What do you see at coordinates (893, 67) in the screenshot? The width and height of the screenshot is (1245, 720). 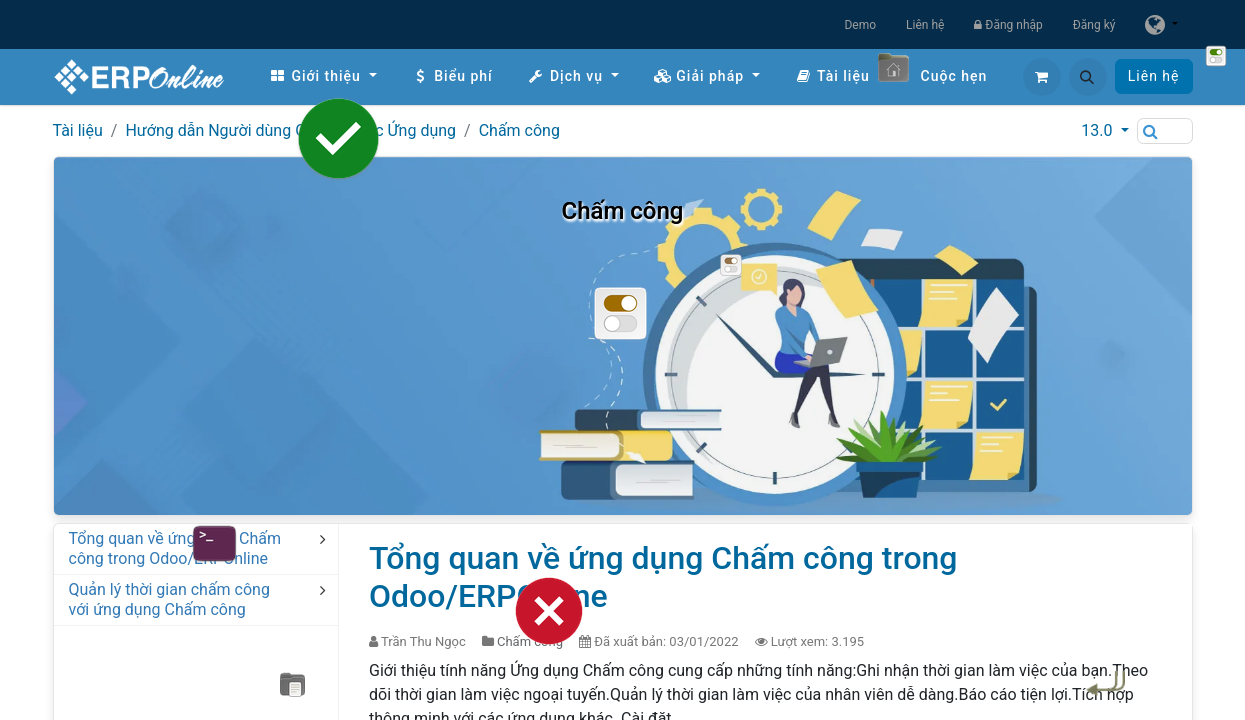 I see `access your home folder` at bounding box center [893, 67].